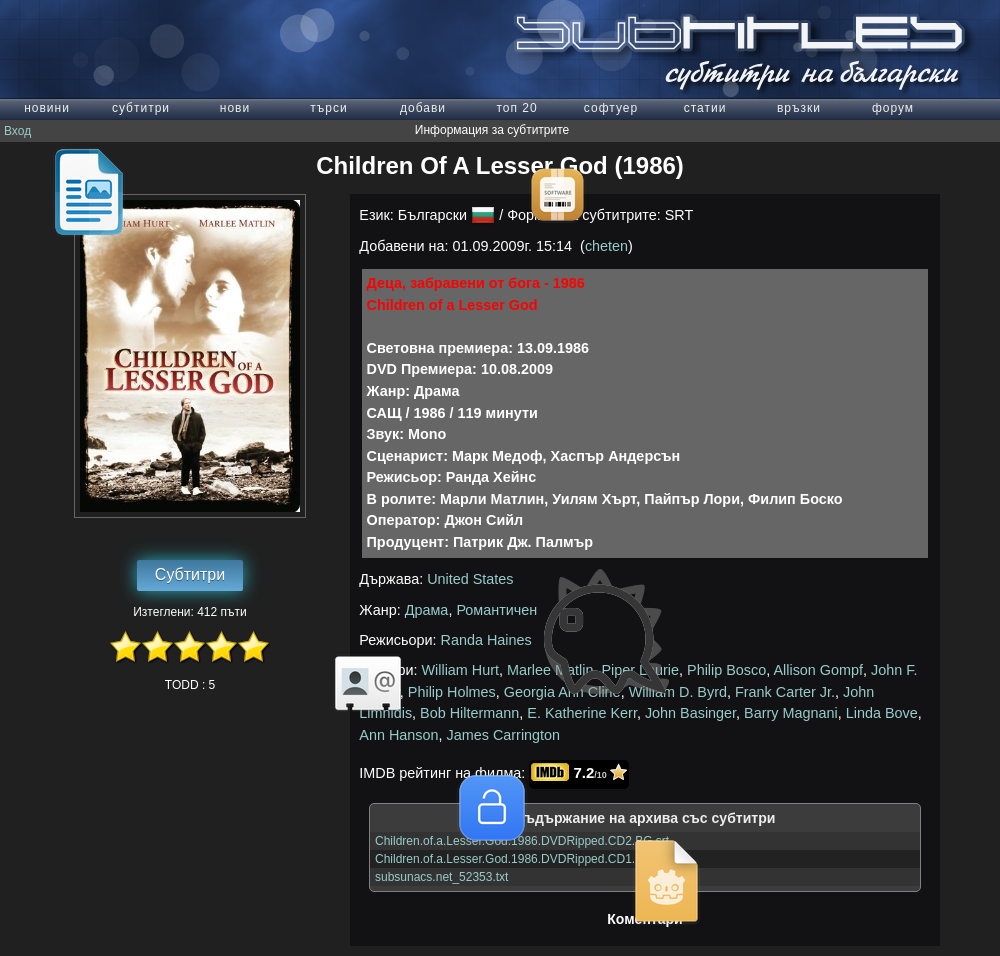 The image size is (1000, 956). Describe the element at coordinates (606, 631) in the screenshot. I see `open dino messaging app` at that location.